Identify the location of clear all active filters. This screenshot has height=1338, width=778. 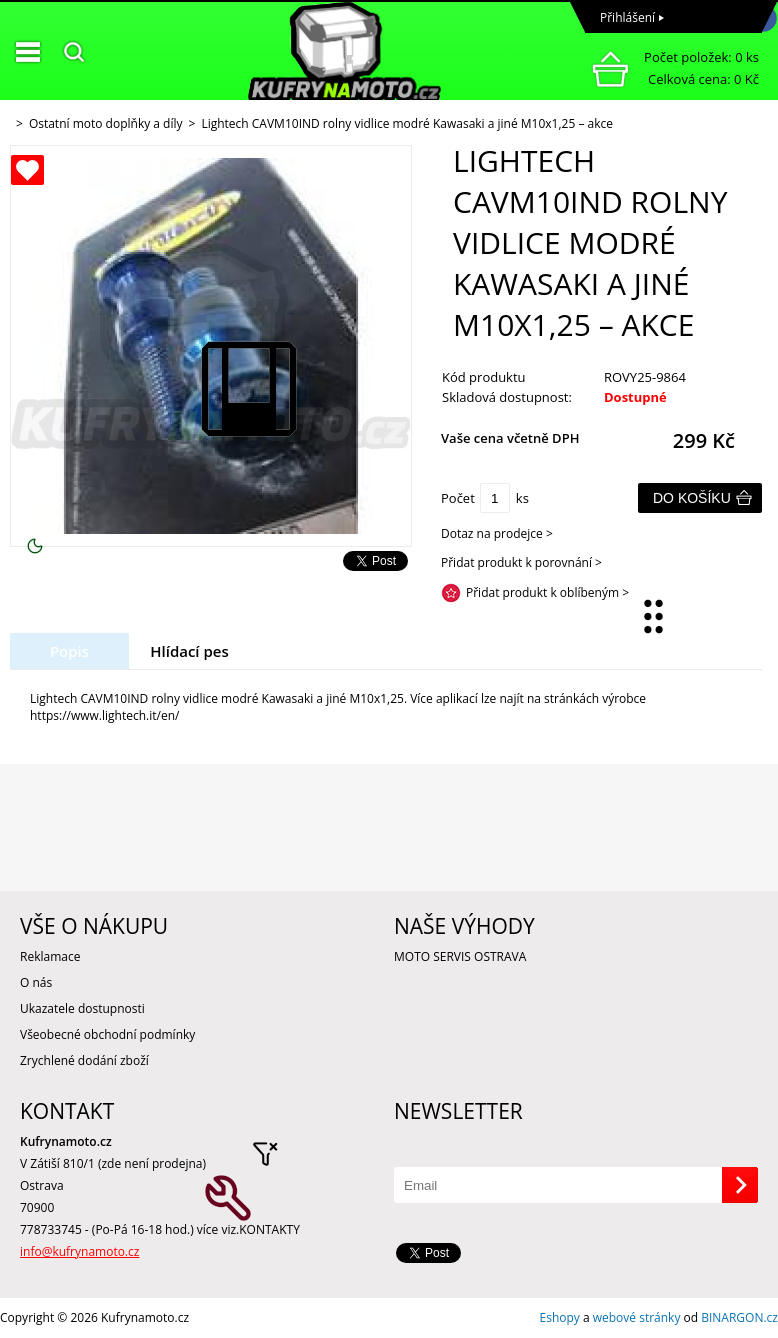
(265, 1153).